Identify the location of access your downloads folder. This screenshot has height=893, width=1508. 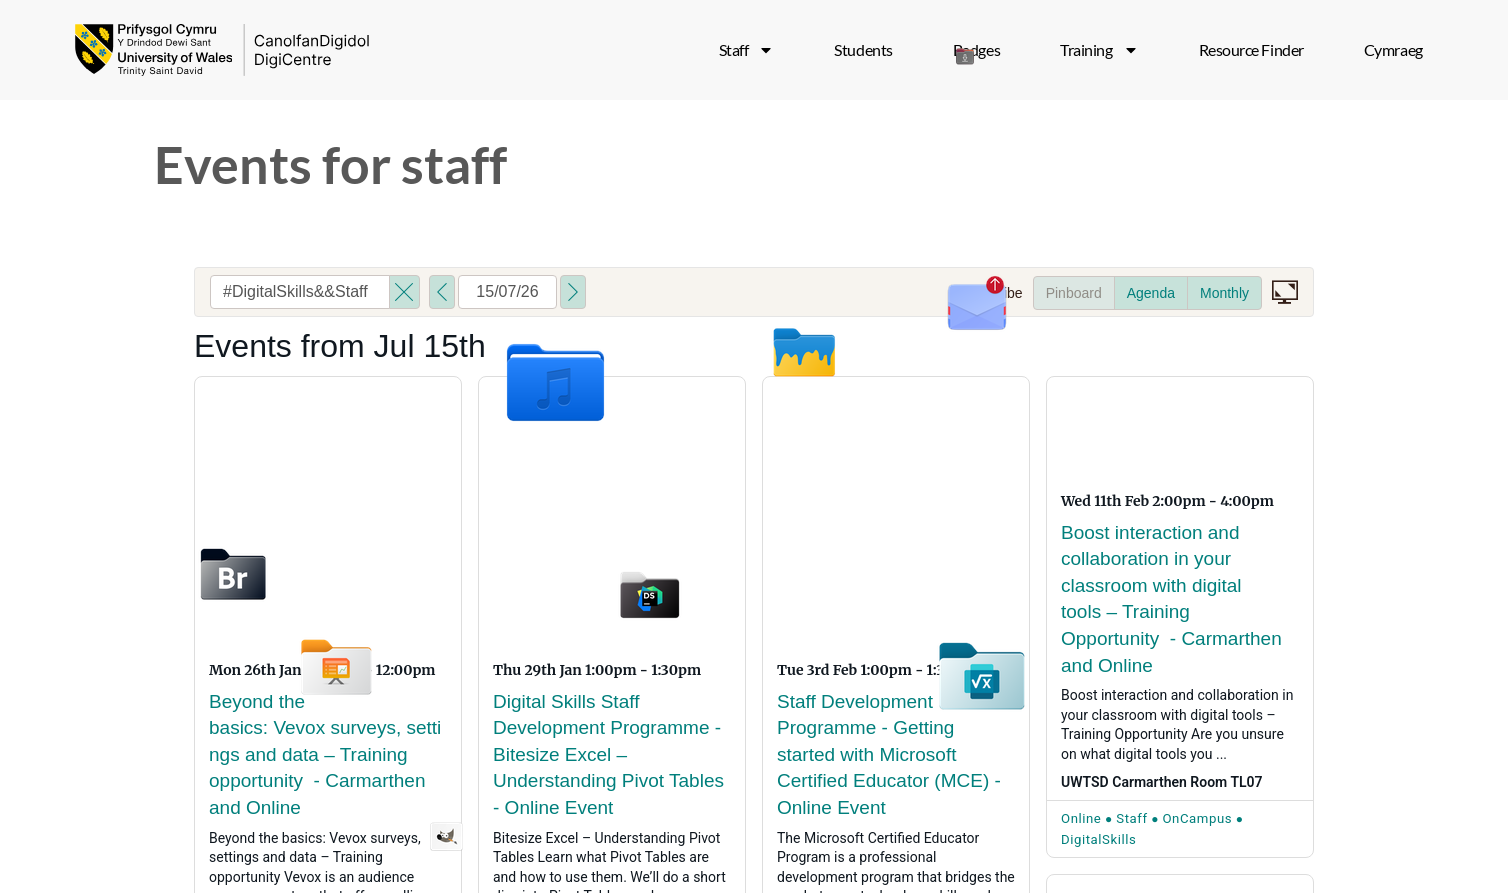
(965, 56).